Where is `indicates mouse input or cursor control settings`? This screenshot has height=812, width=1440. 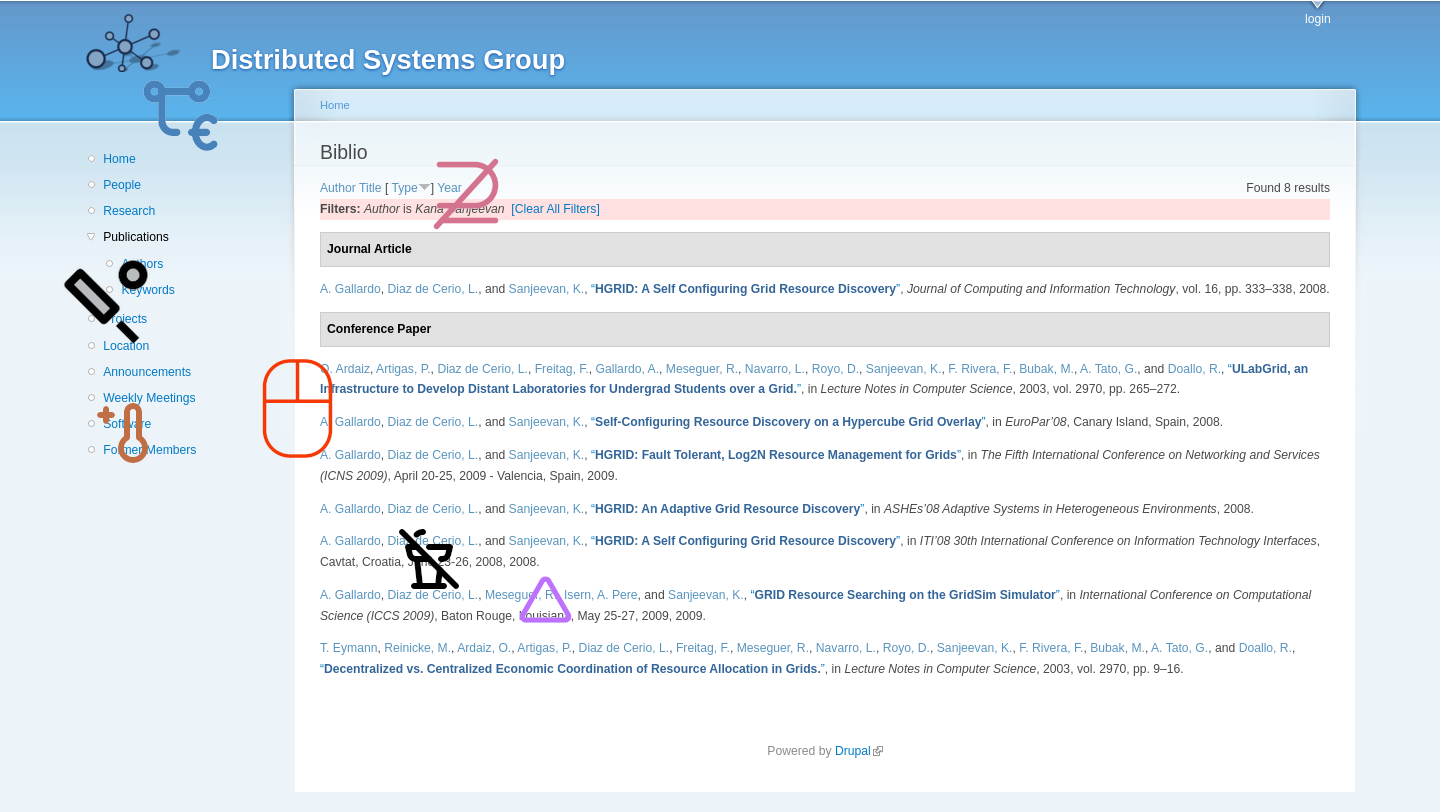 indicates mouse input or cursor control settings is located at coordinates (297, 408).